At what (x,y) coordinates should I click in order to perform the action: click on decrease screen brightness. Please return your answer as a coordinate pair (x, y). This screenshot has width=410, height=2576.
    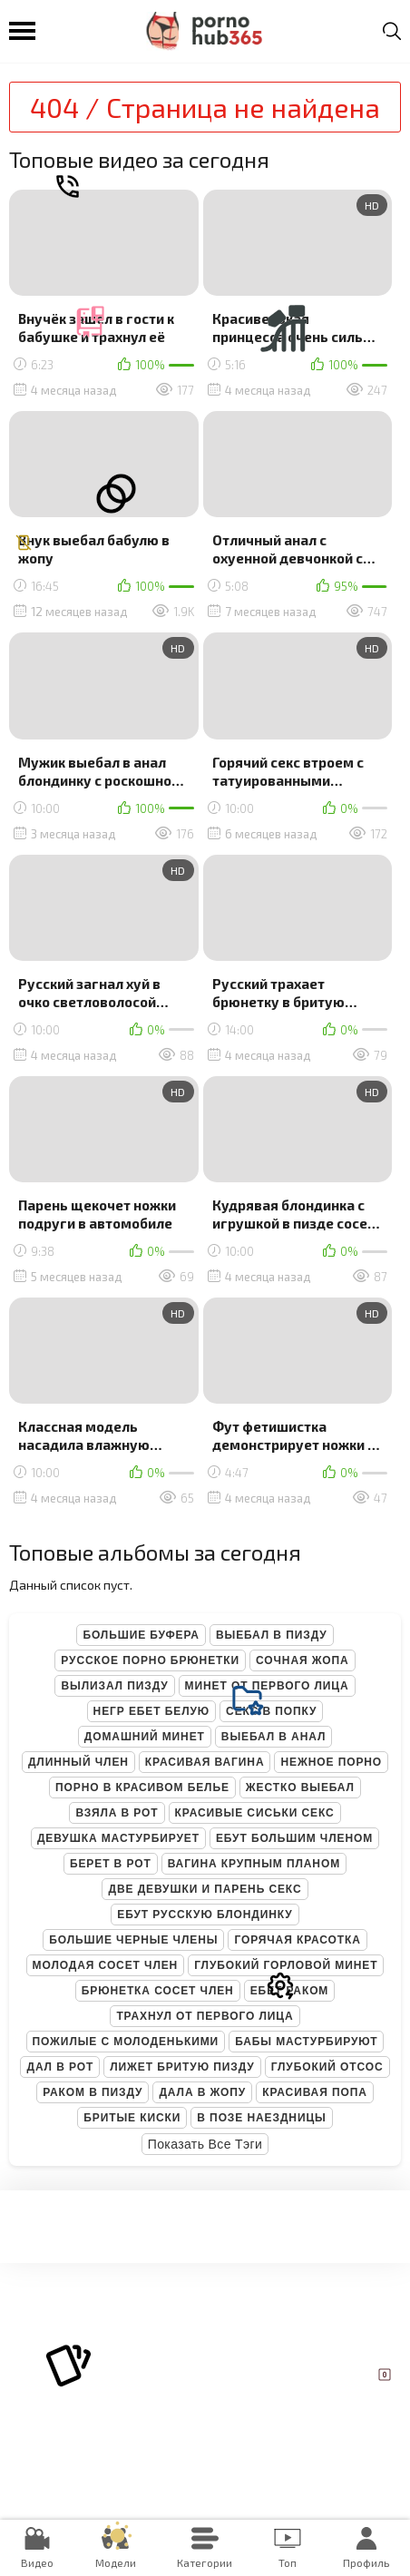
    Looking at the image, I should click on (117, 2535).